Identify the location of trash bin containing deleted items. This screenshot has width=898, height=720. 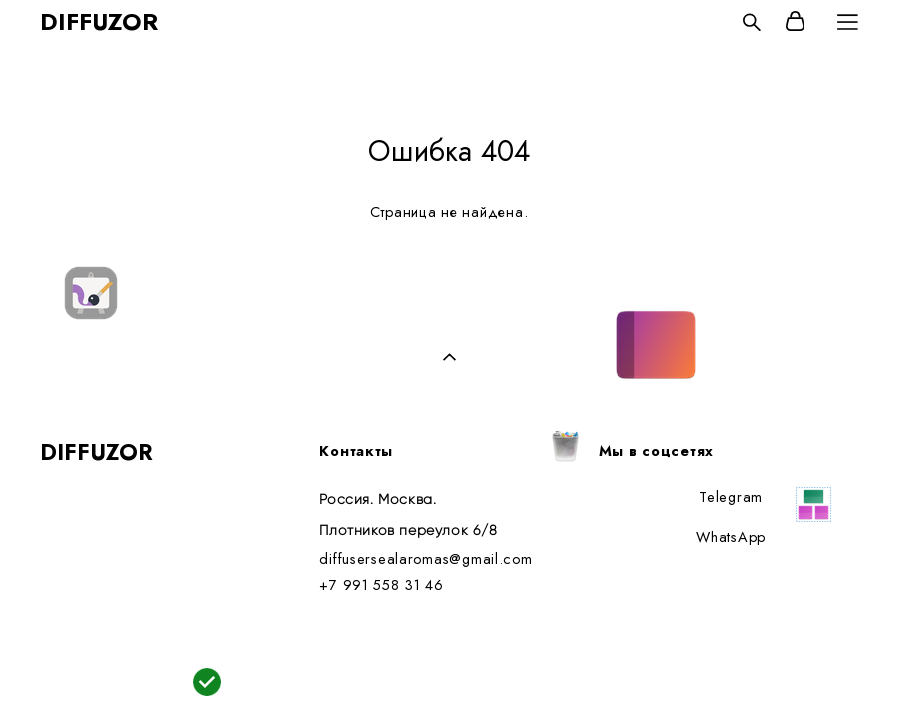
(565, 446).